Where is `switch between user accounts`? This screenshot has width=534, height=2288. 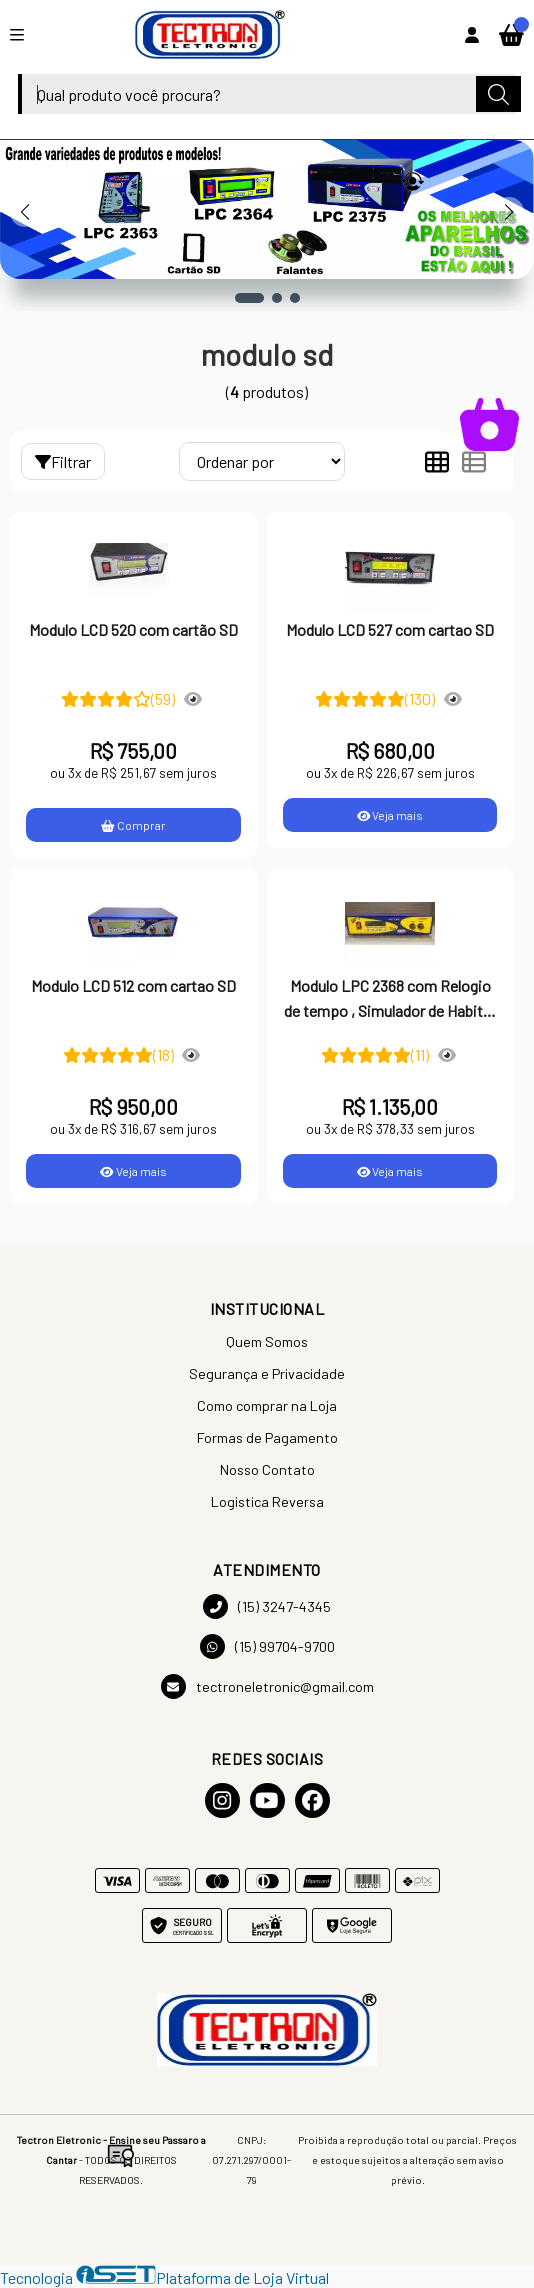
switch between user accounts is located at coordinates (412, 181).